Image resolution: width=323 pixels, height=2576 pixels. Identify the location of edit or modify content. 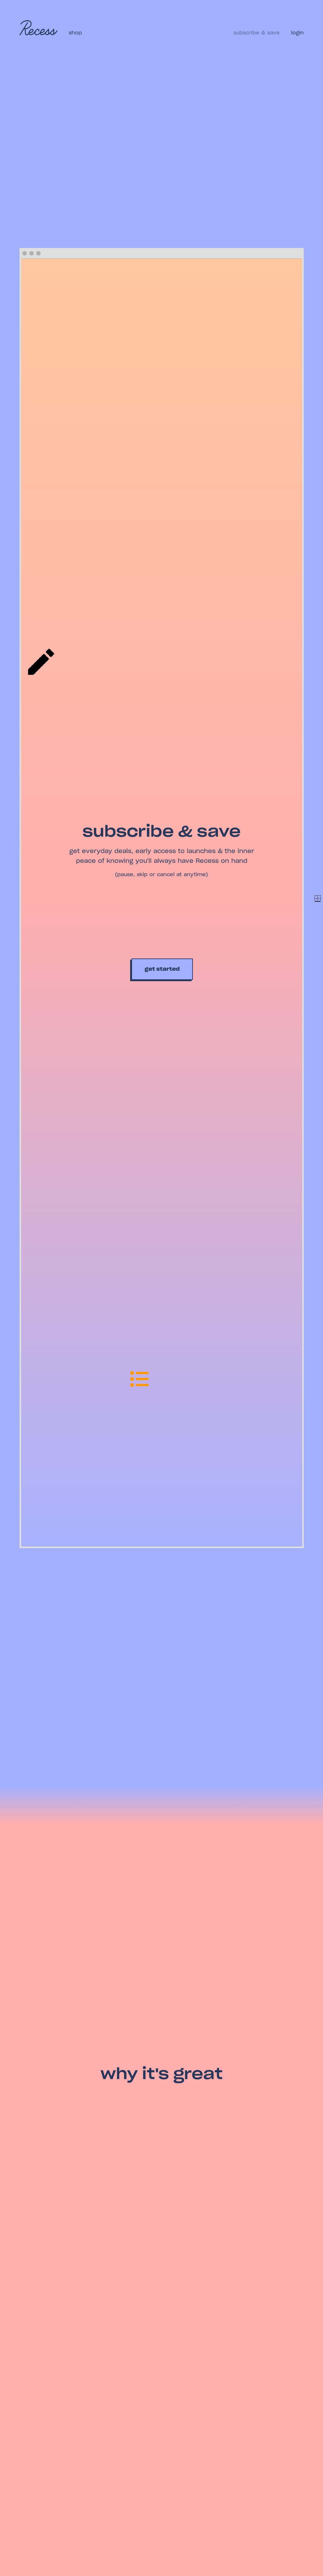
(41, 662).